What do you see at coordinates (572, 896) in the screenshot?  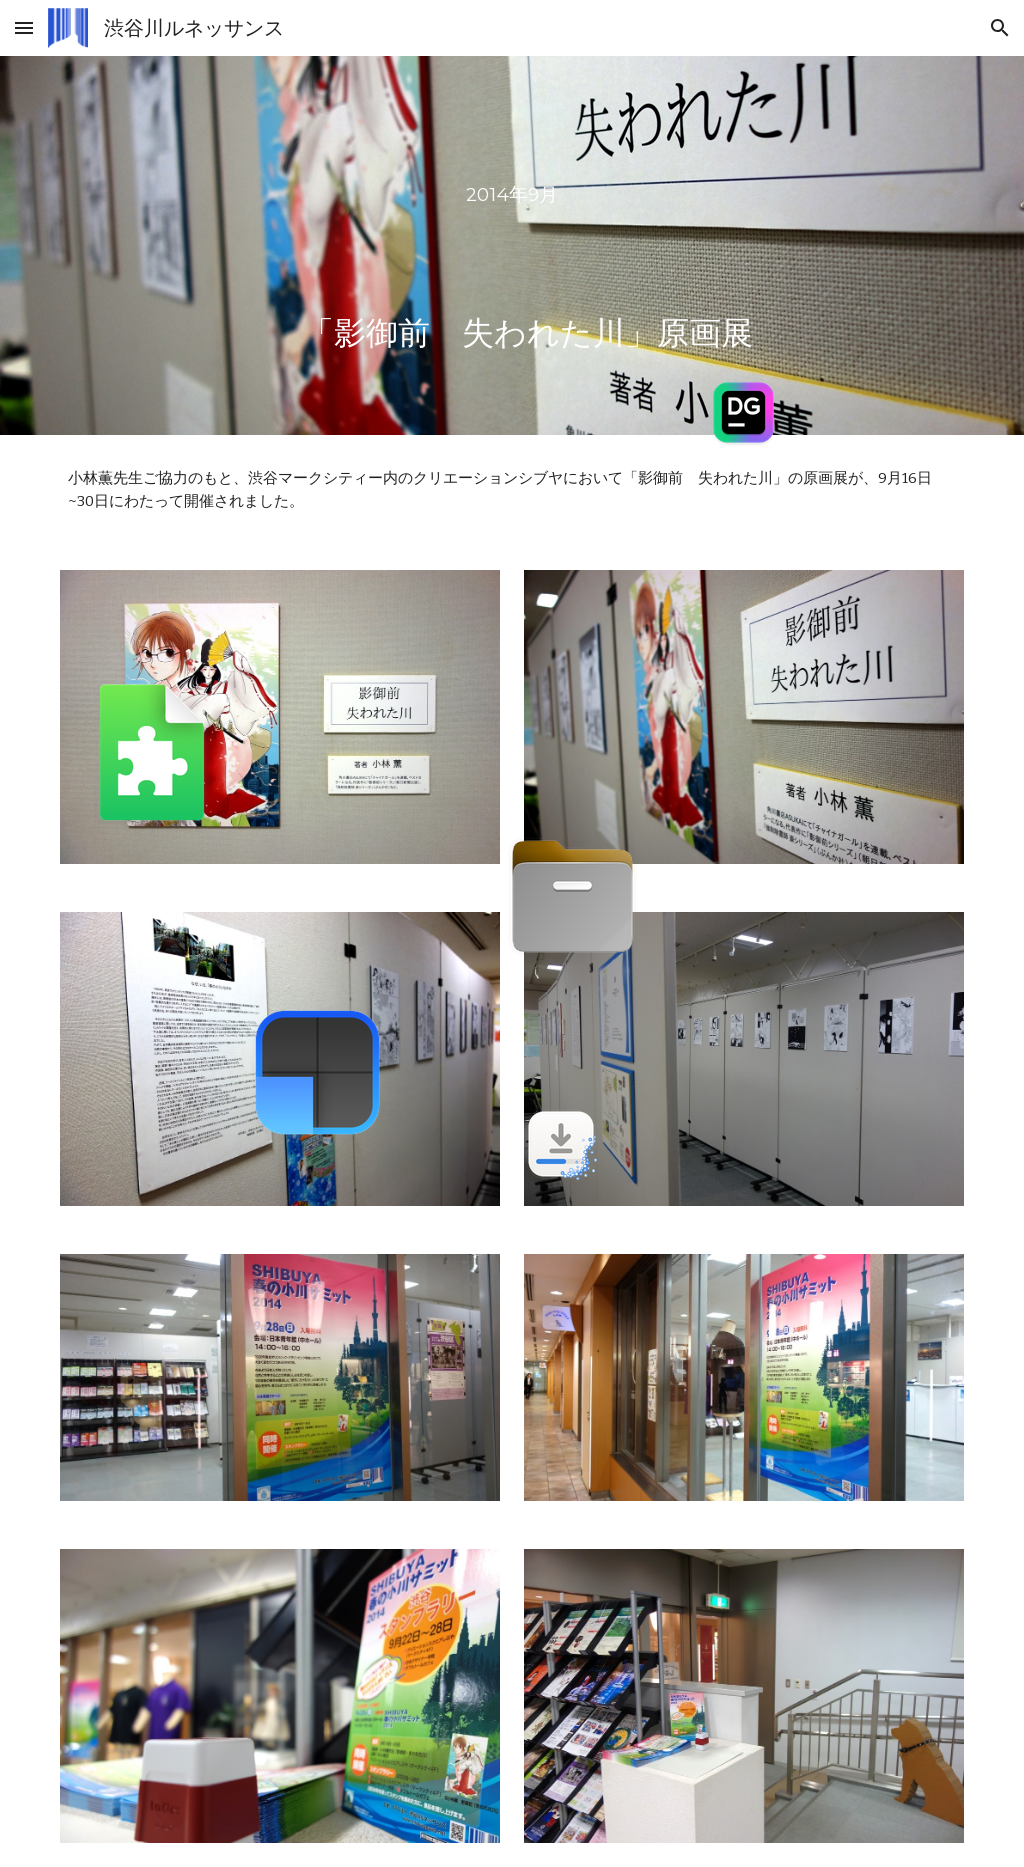 I see `open the file manager application` at bounding box center [572, 896].